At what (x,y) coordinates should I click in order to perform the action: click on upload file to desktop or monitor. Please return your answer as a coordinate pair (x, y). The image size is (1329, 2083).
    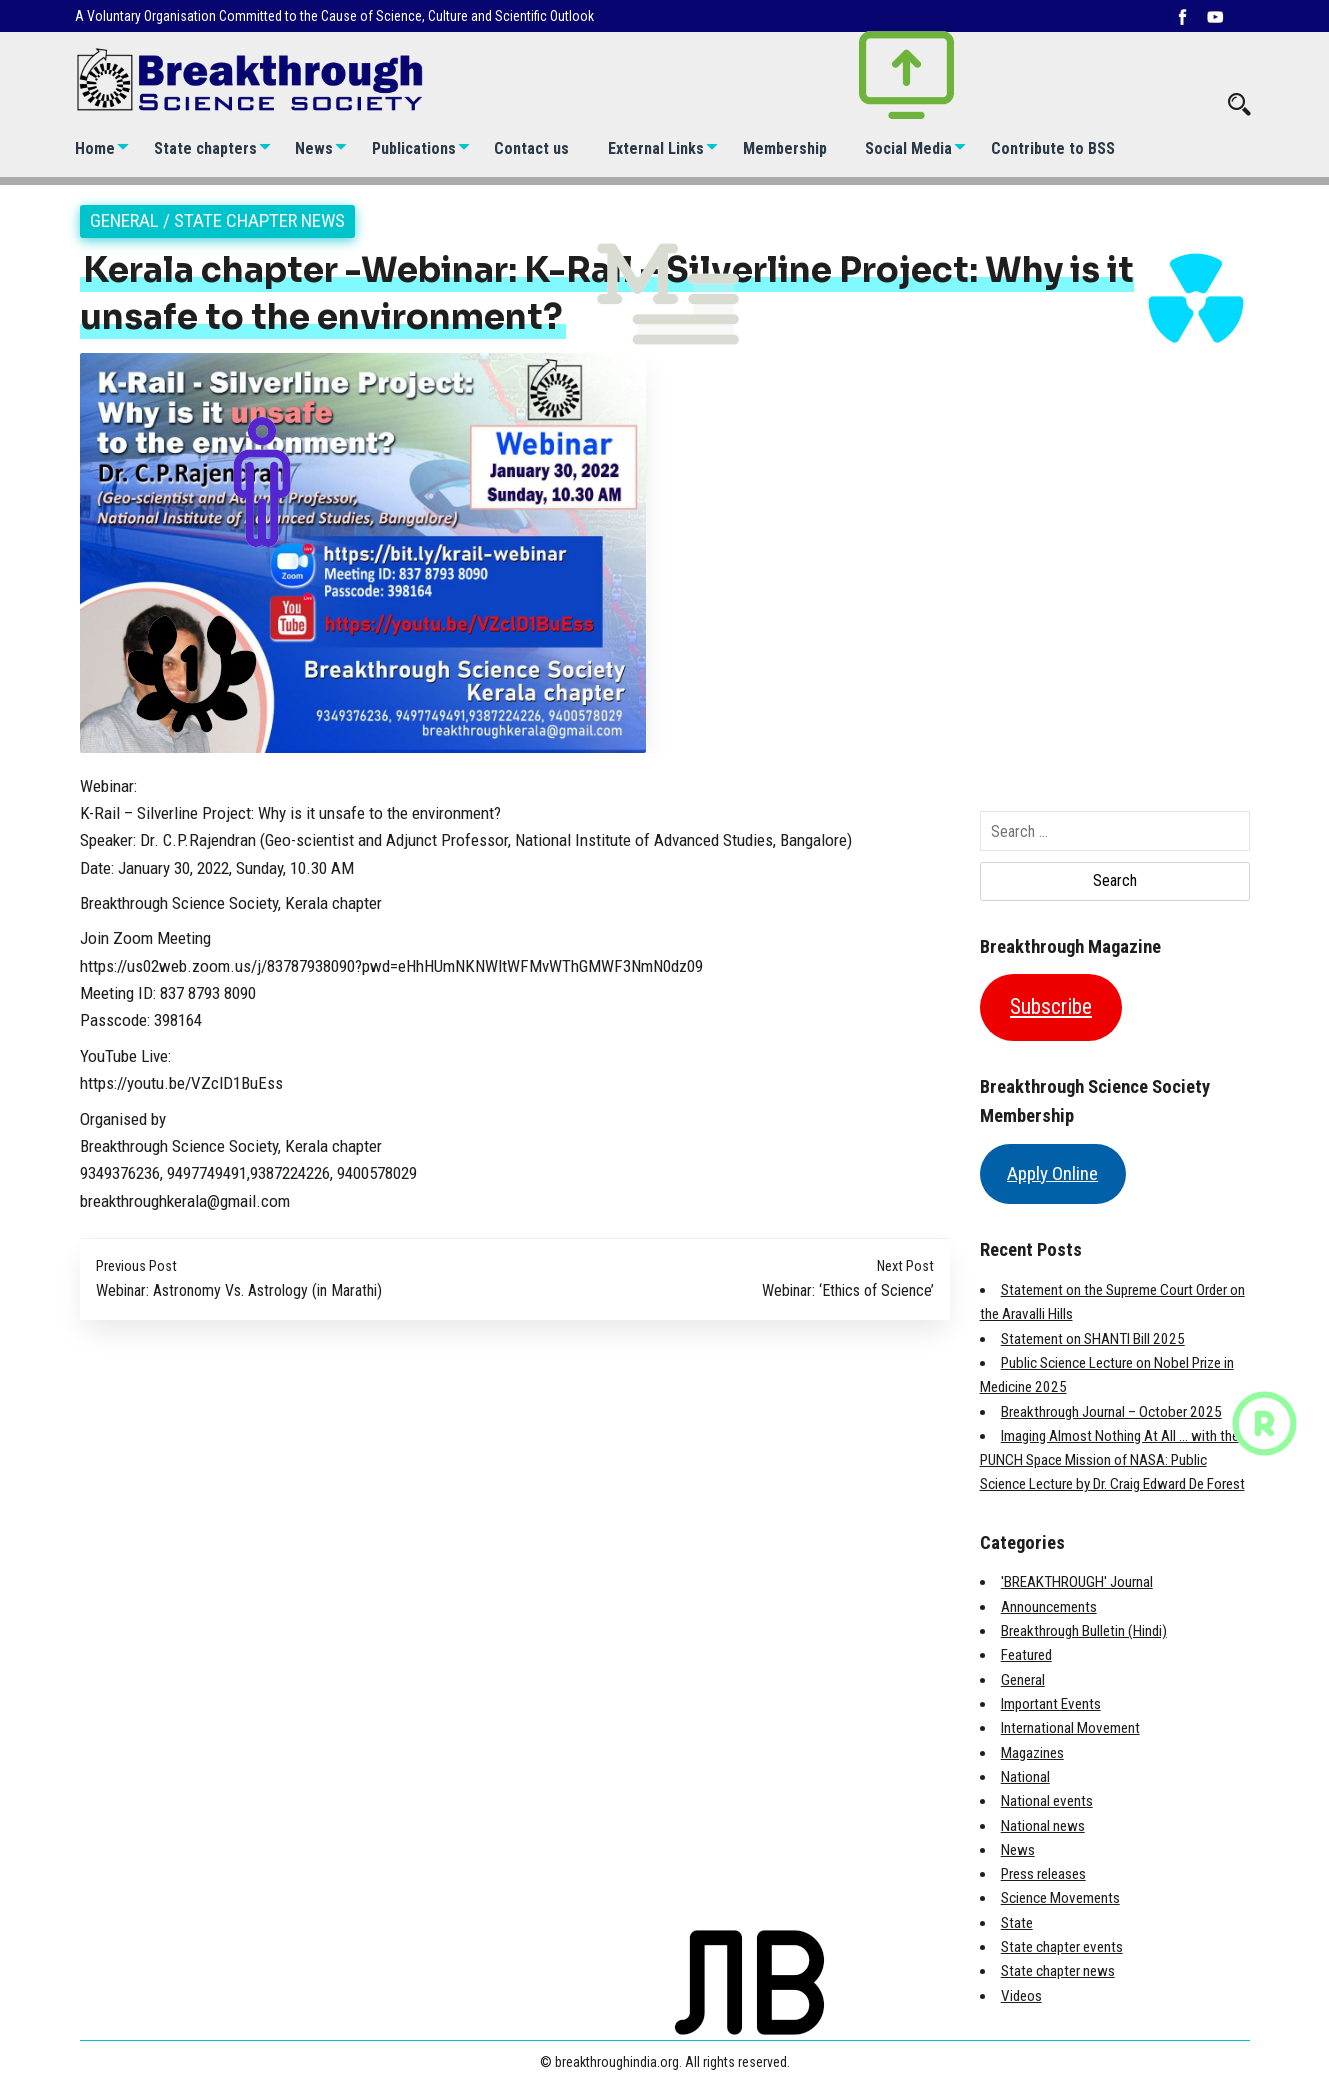
    Looking at the image, I should click on (906, 71).